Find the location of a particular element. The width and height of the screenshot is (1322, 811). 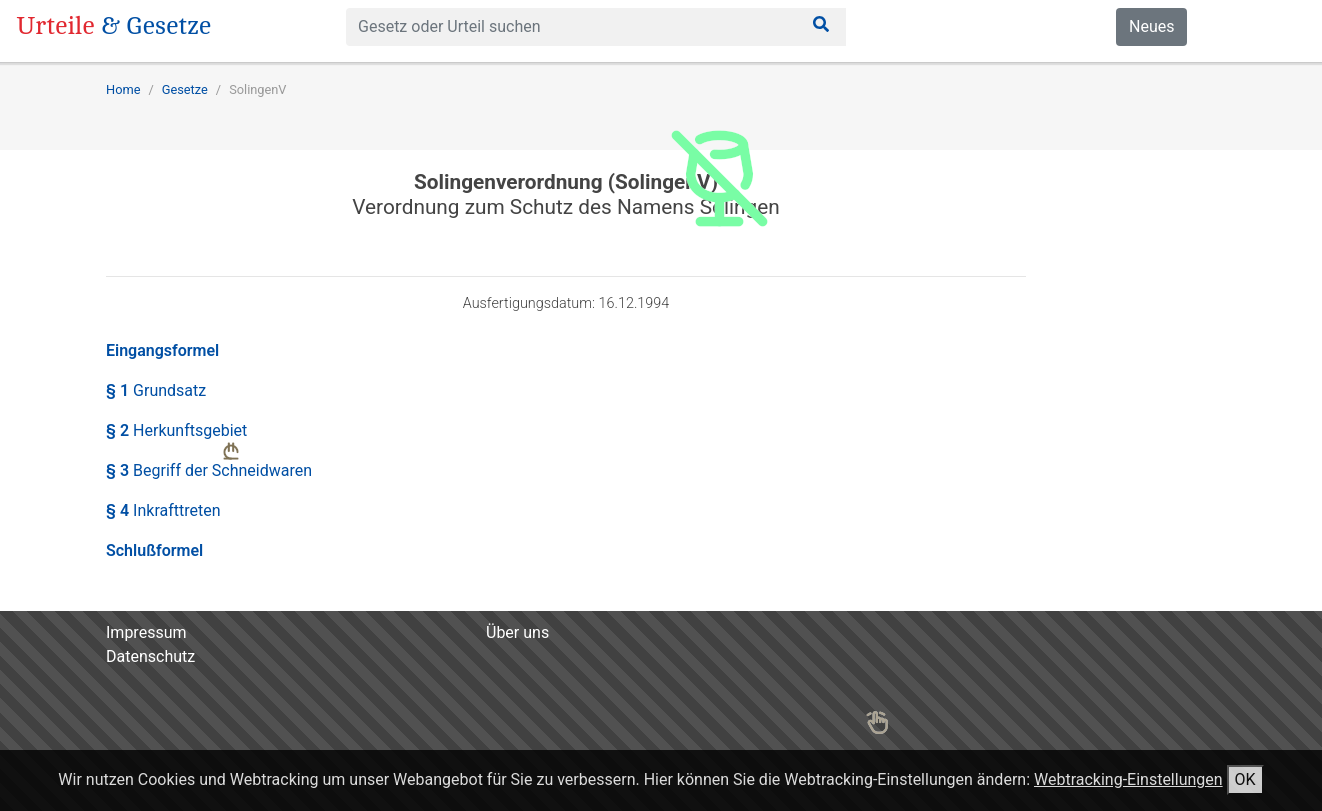

indicates Georgian lari currency is located at coordinates (231, 451).